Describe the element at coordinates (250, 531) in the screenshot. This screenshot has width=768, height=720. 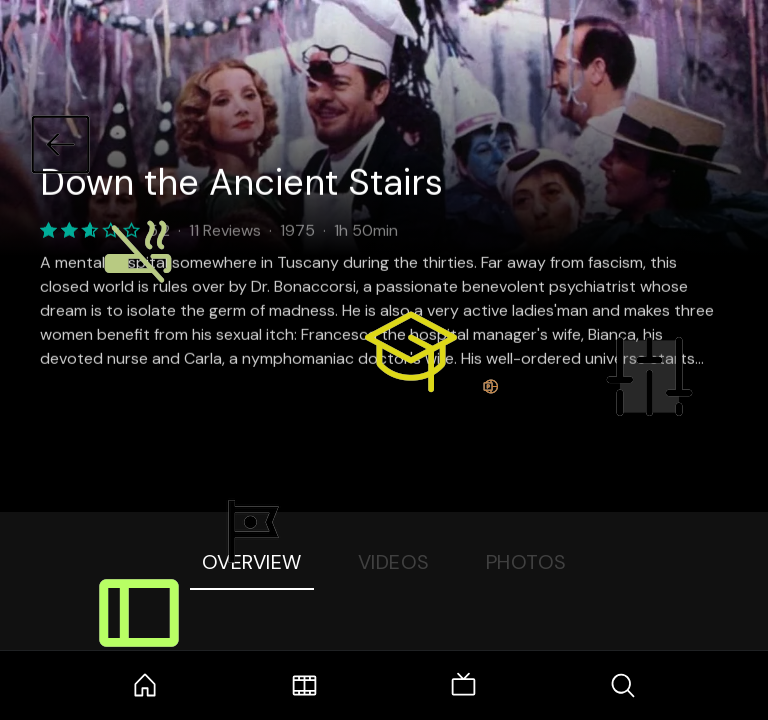
I see `start a guided tour or walkthrough` at that location.